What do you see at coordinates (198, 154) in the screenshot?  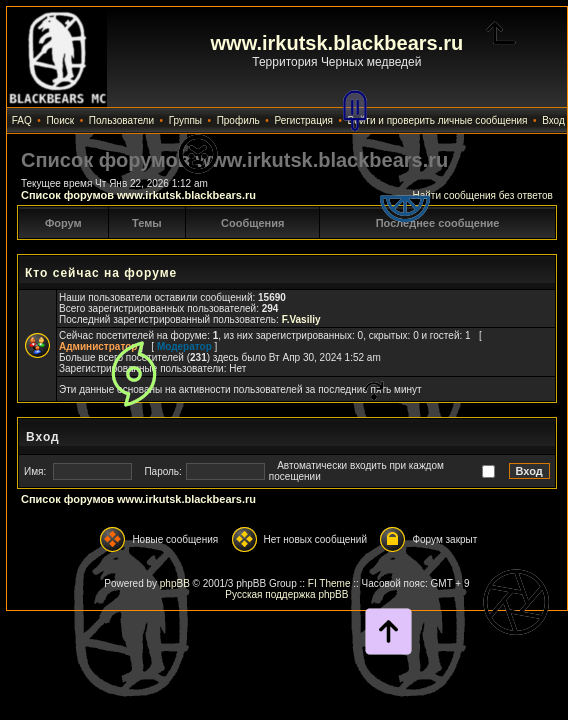 I see `report or flag negative content` at bounding box center [198, 154].